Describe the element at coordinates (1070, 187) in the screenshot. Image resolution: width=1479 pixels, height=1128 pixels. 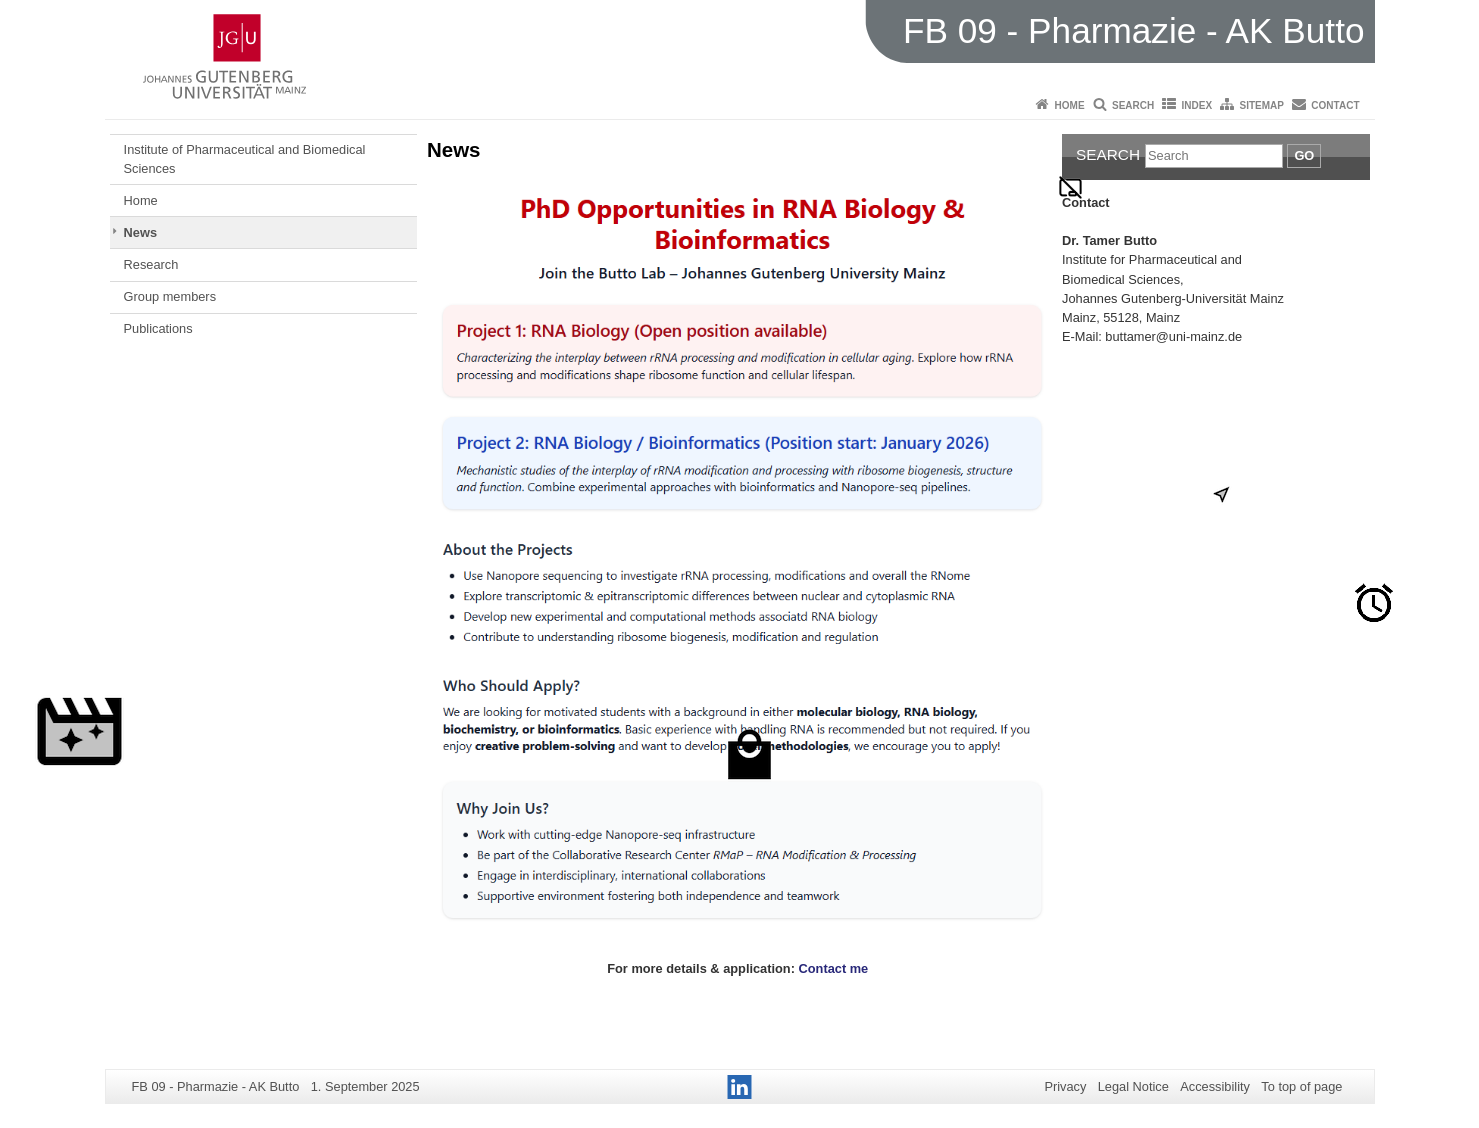
I see `presentation mode disabled` at that location.